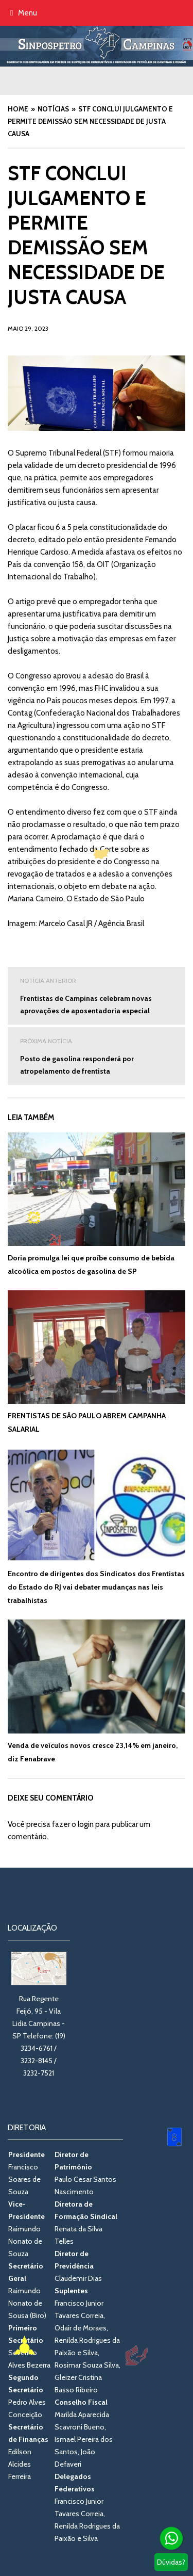 The height and width of the screenshot is (2576, 193). I want to click on indicates shark attack or danger zone in a game, so click(136, 2354).